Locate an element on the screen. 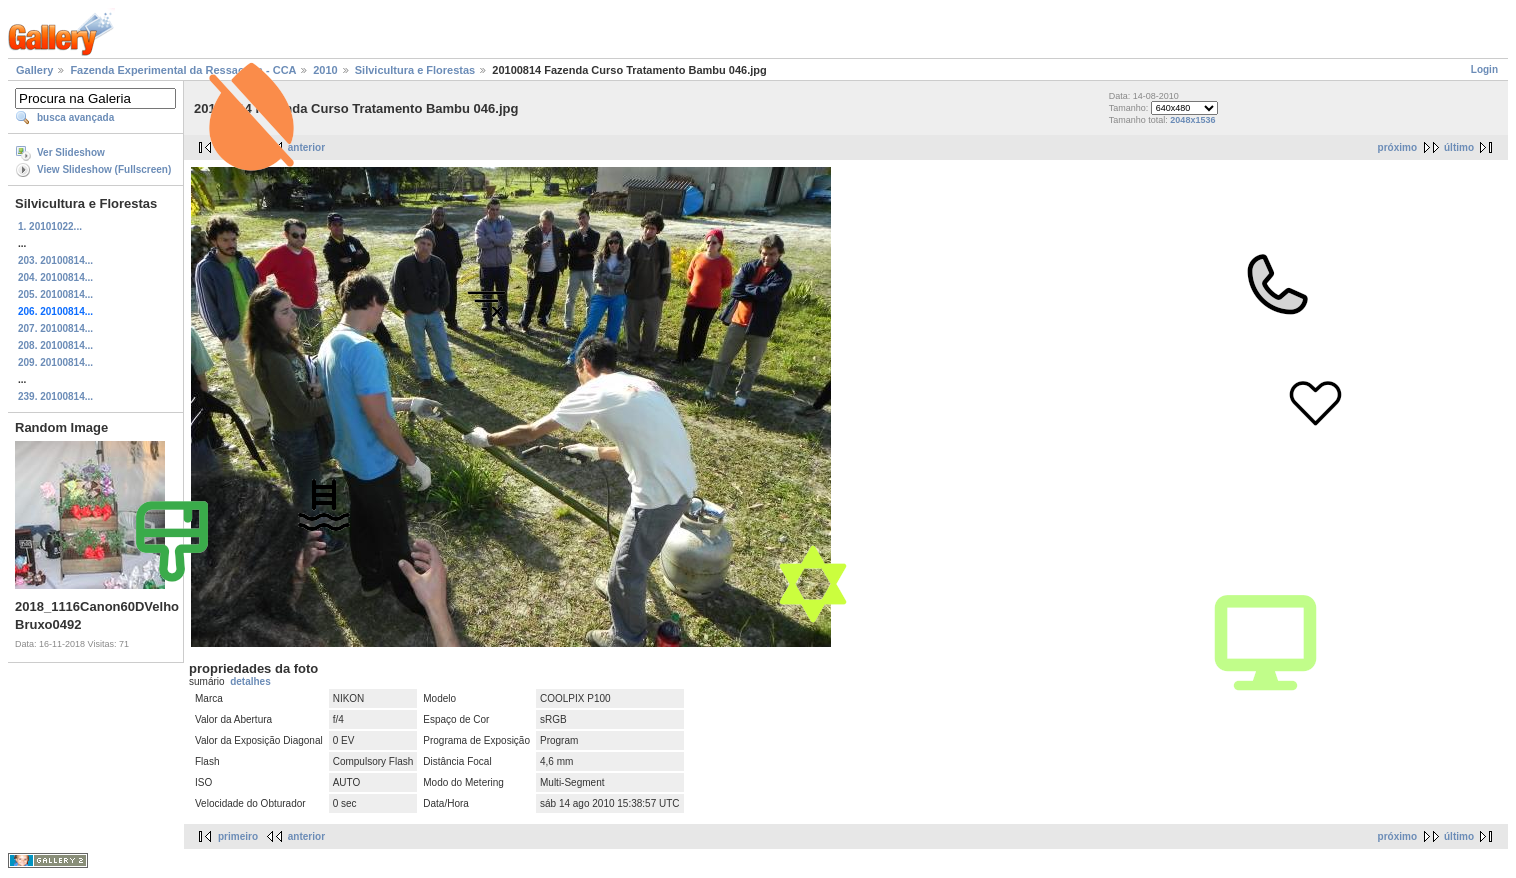  access display settings is located at coordinates (1265, 639).